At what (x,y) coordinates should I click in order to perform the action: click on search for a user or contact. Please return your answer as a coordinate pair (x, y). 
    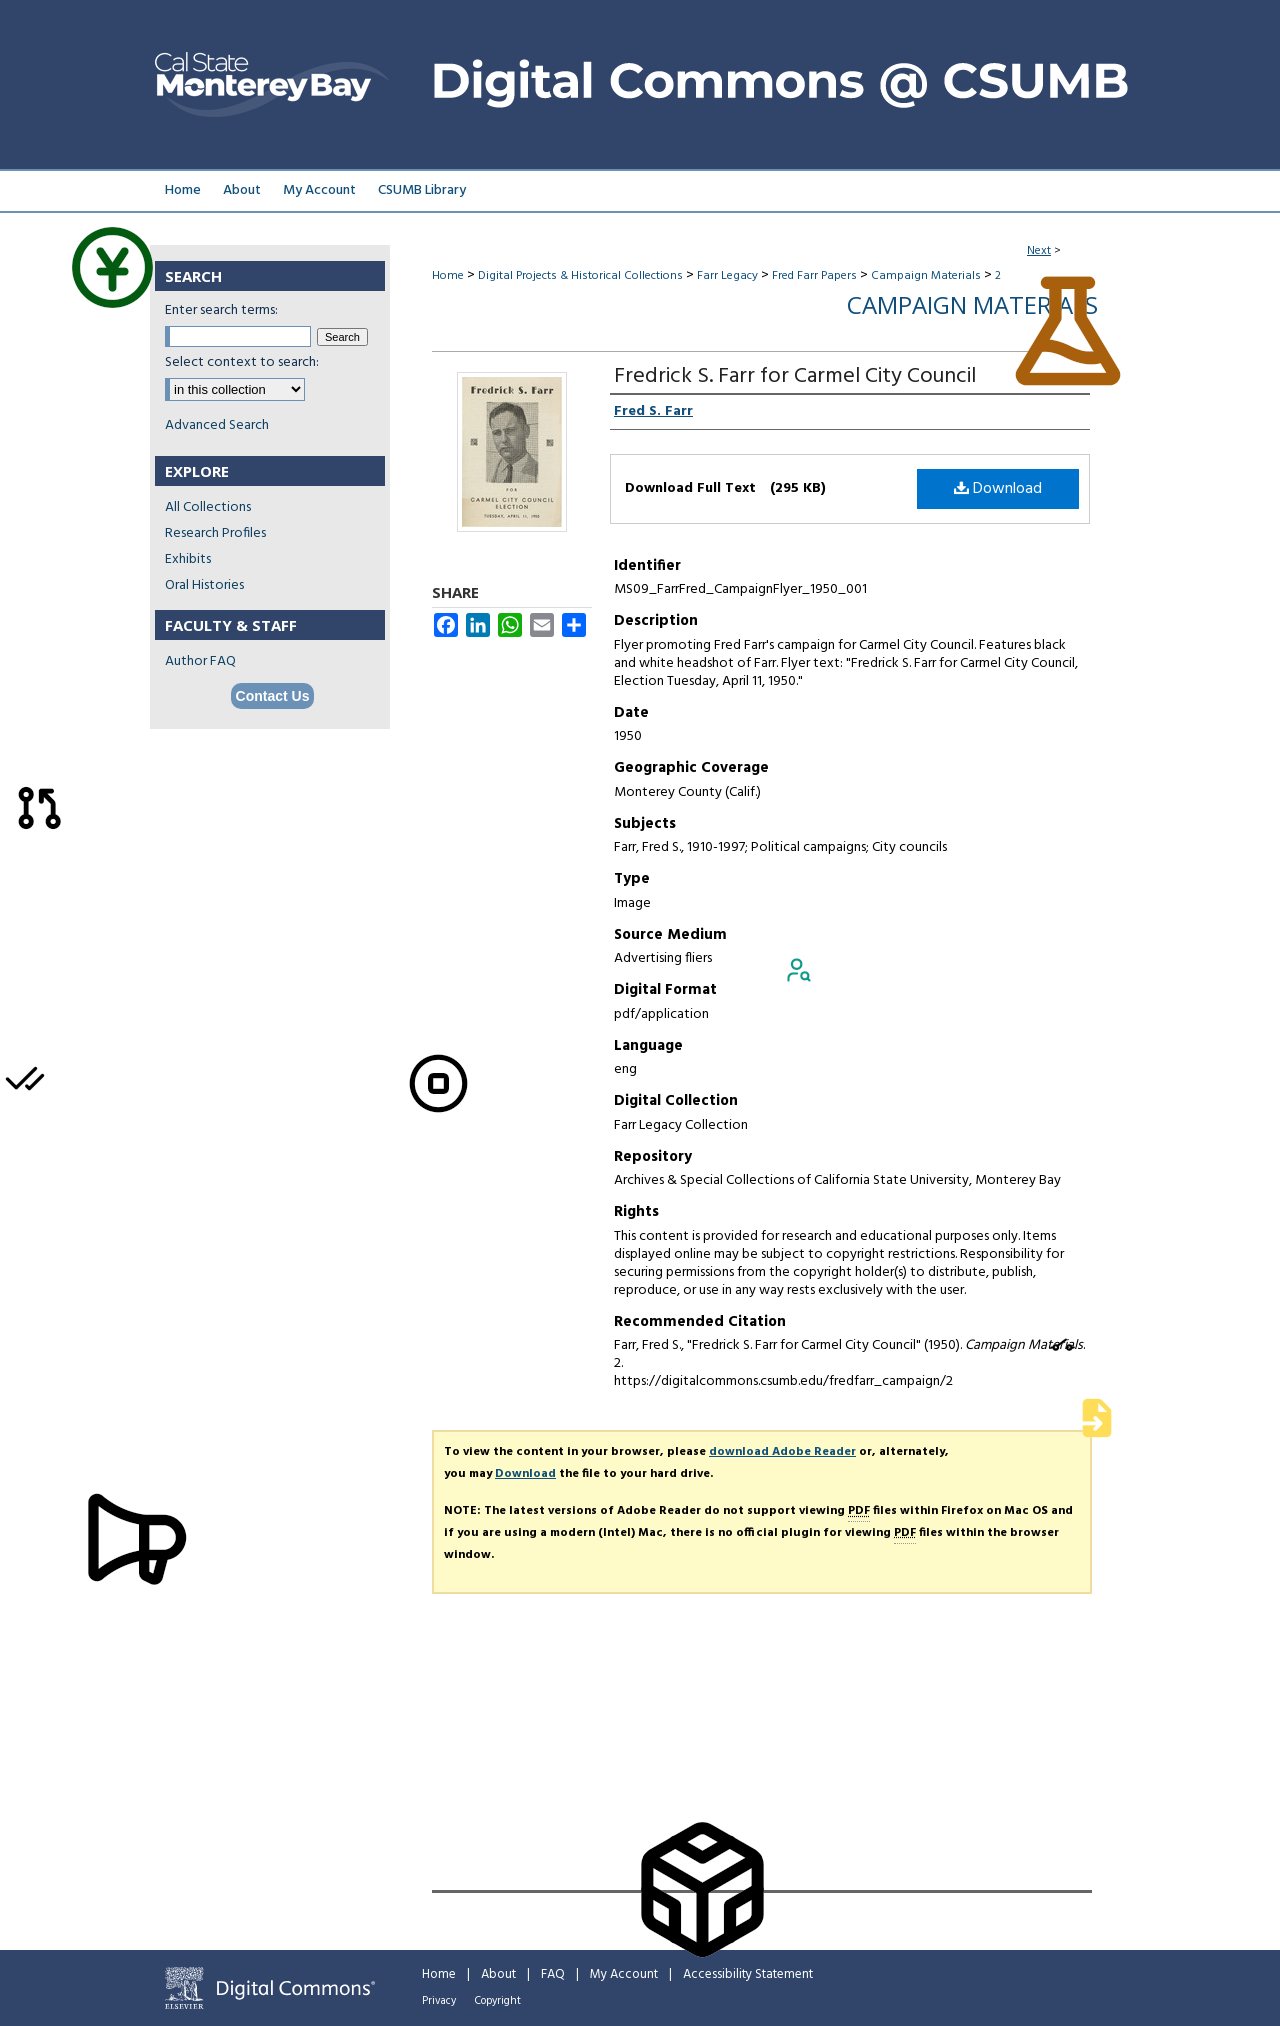
    Looking at the image, I should click on (799, 970).